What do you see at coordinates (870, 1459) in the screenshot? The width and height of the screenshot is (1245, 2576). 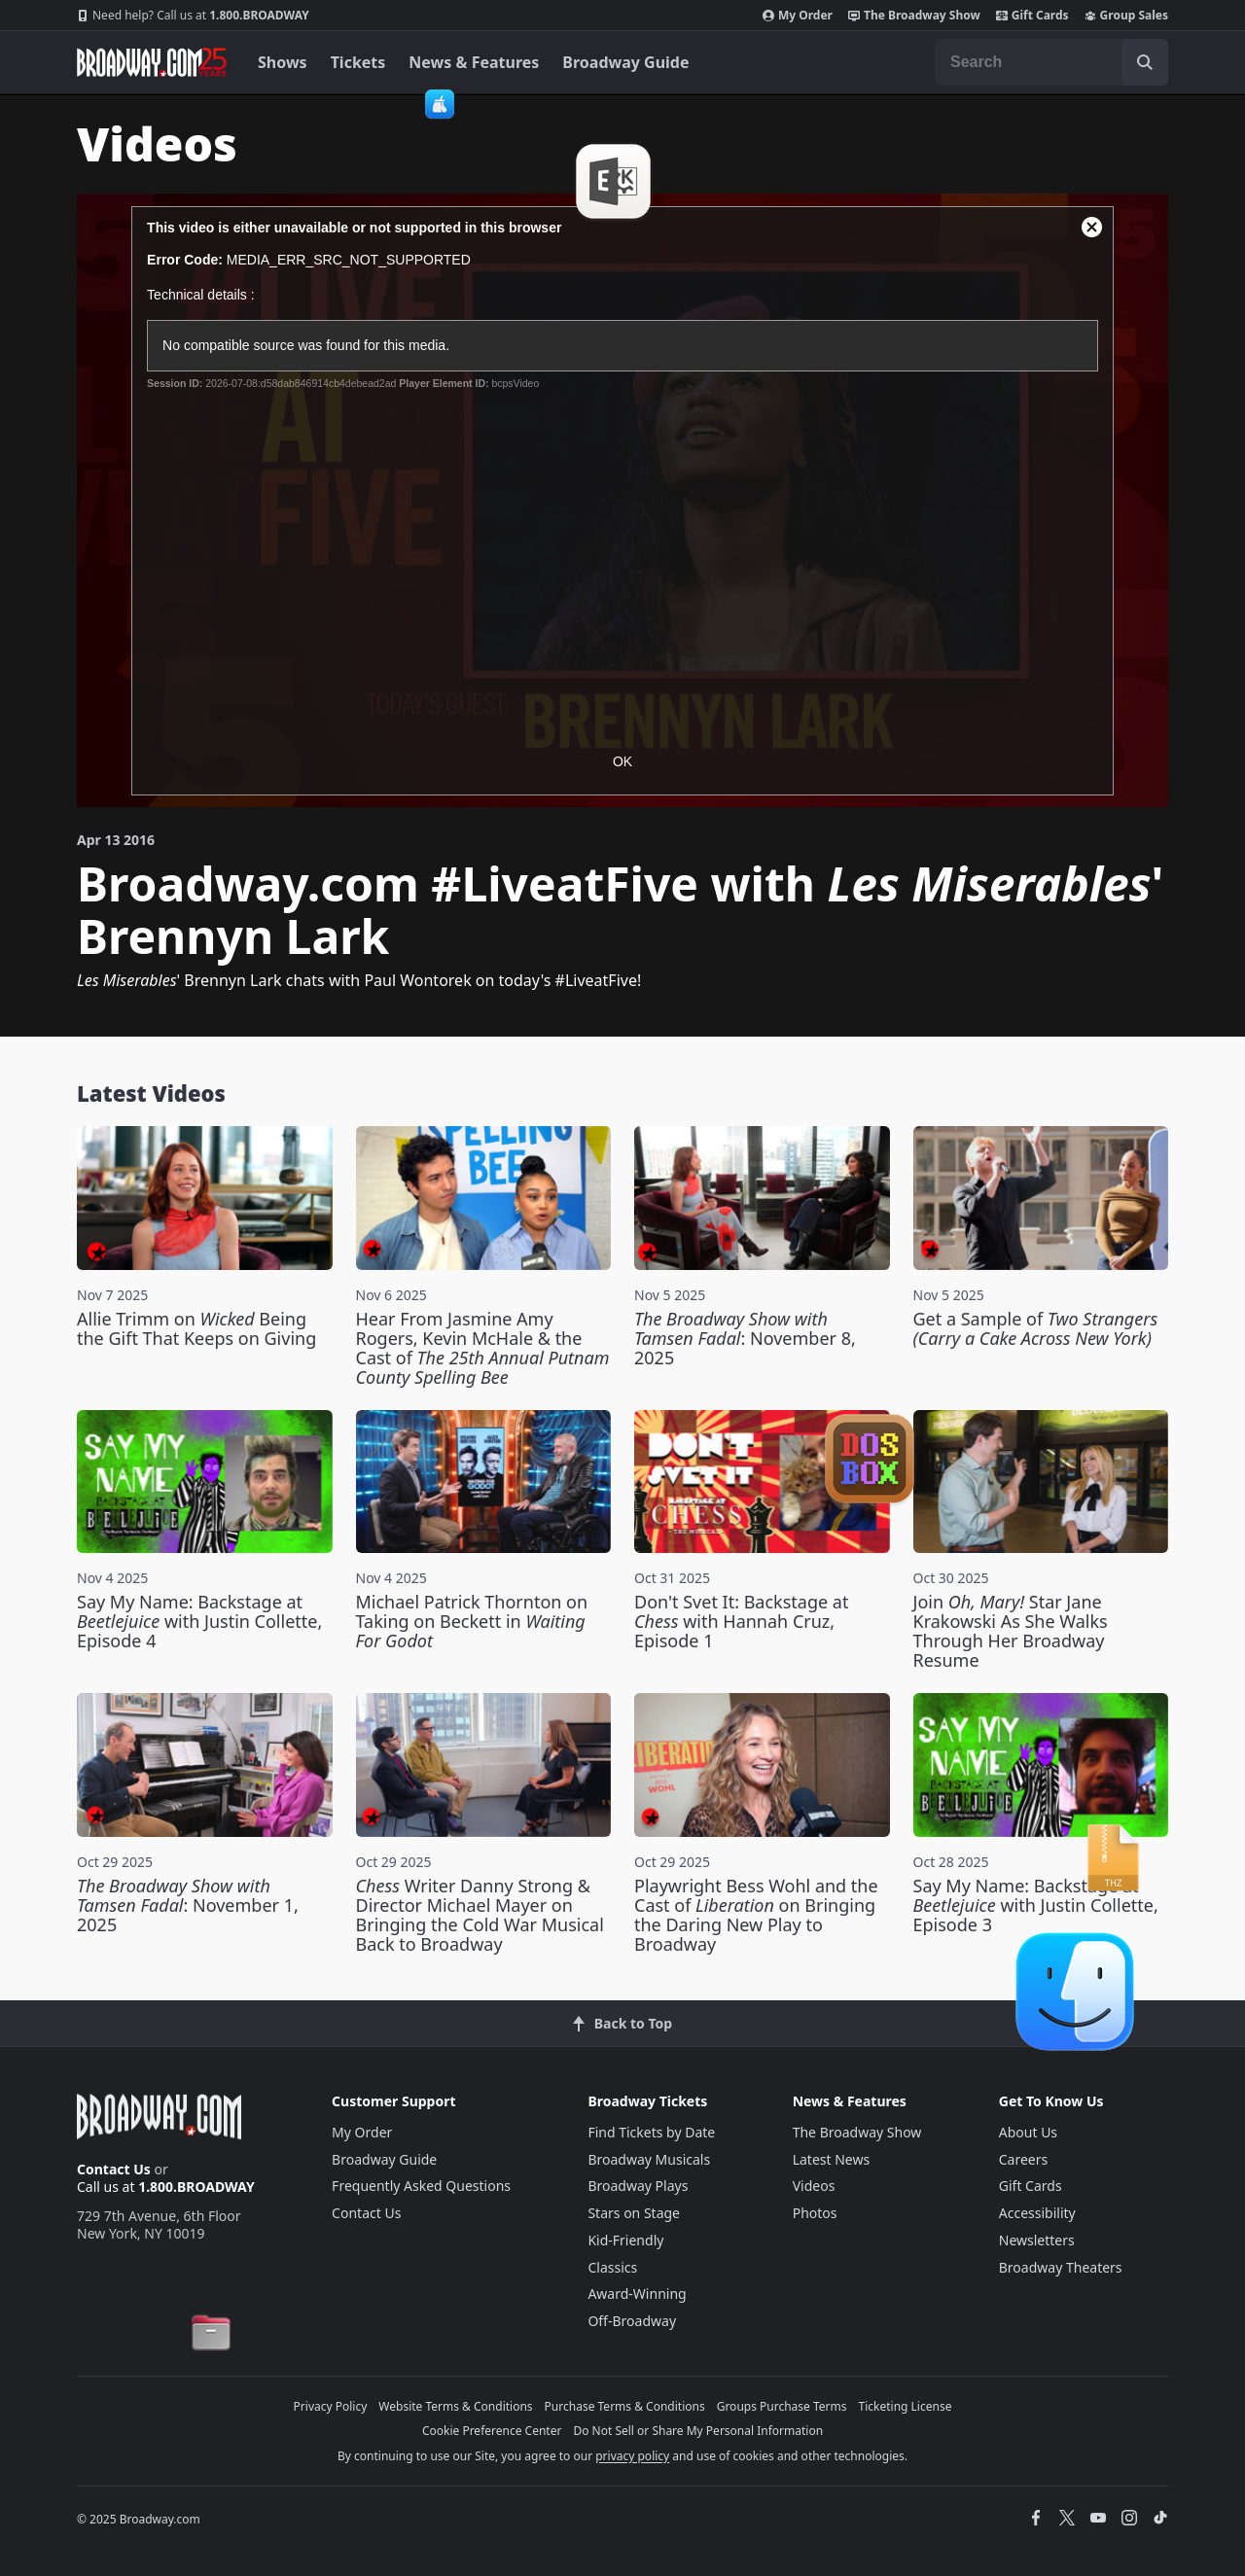 I see `launch dosbox-x emulator` at bounding box center [870, 1459].